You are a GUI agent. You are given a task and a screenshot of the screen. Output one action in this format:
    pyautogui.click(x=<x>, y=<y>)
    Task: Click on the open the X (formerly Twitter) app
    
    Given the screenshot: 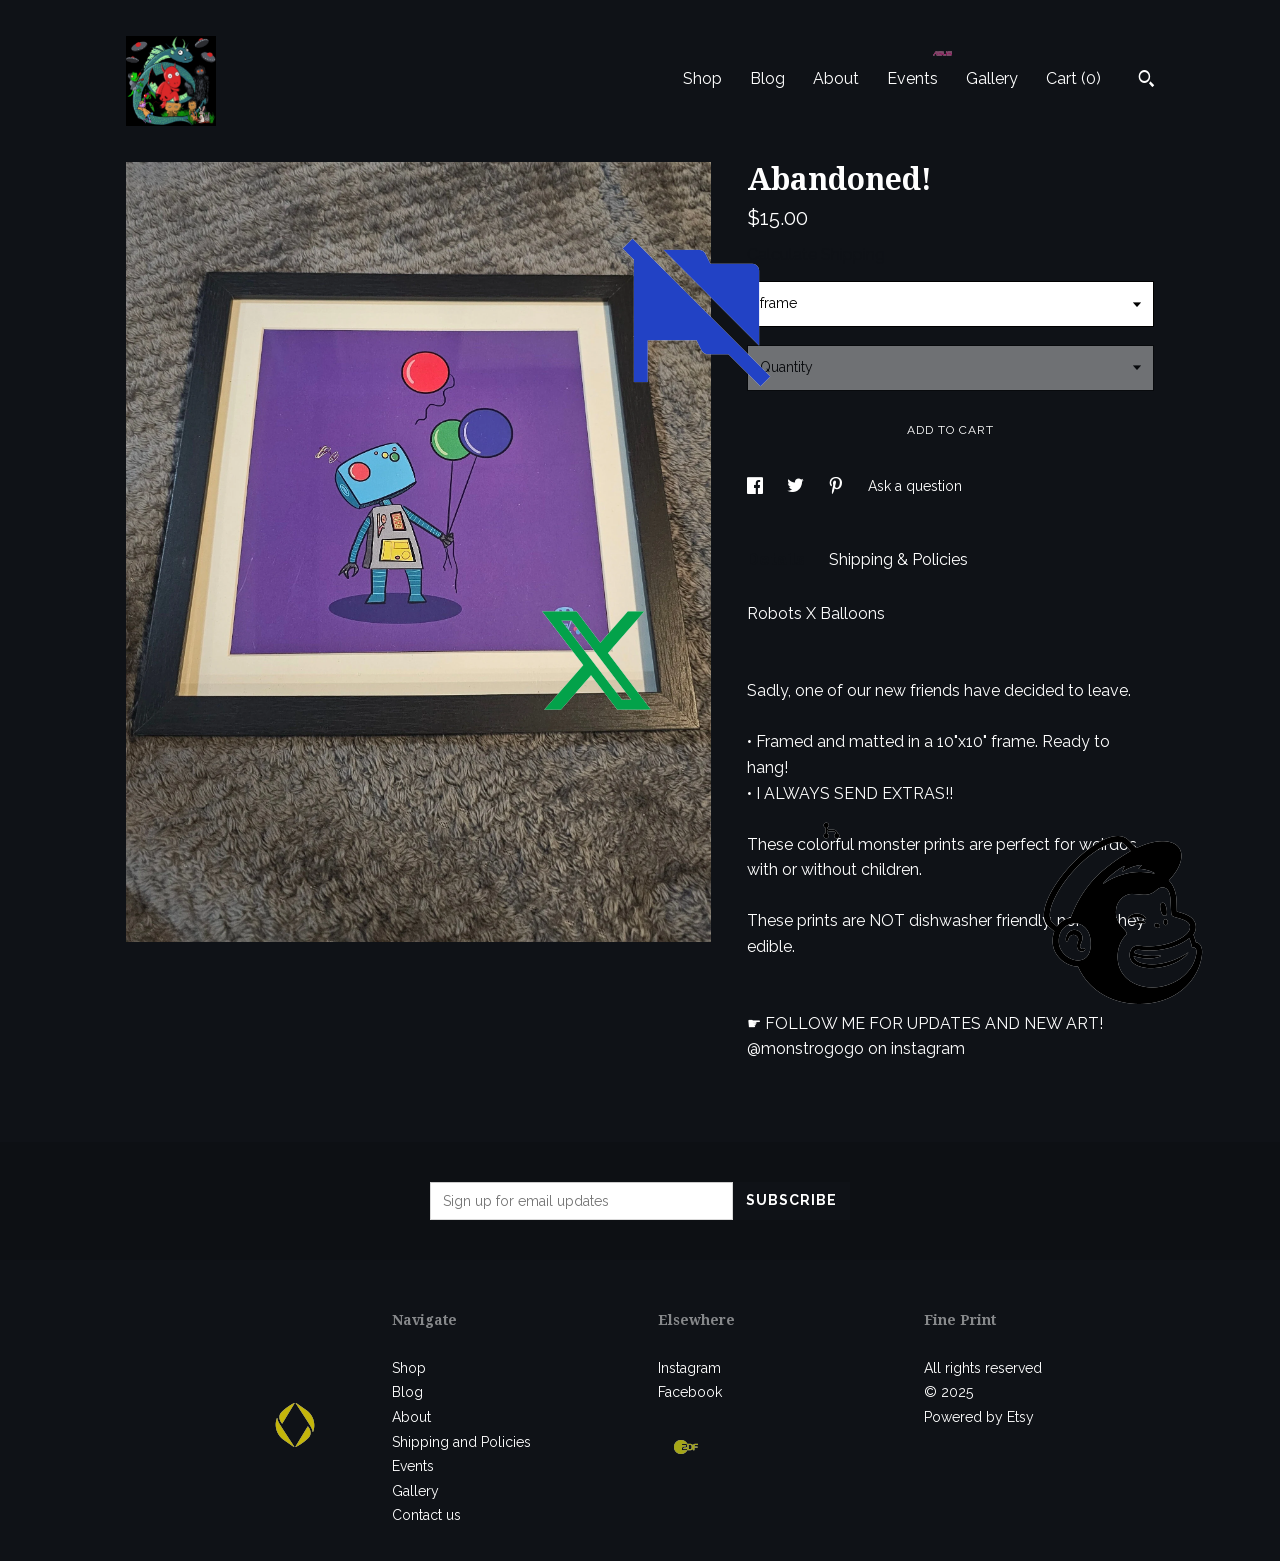 What is the action you would take?
    pyautogui.click(x=596, y=660)
    